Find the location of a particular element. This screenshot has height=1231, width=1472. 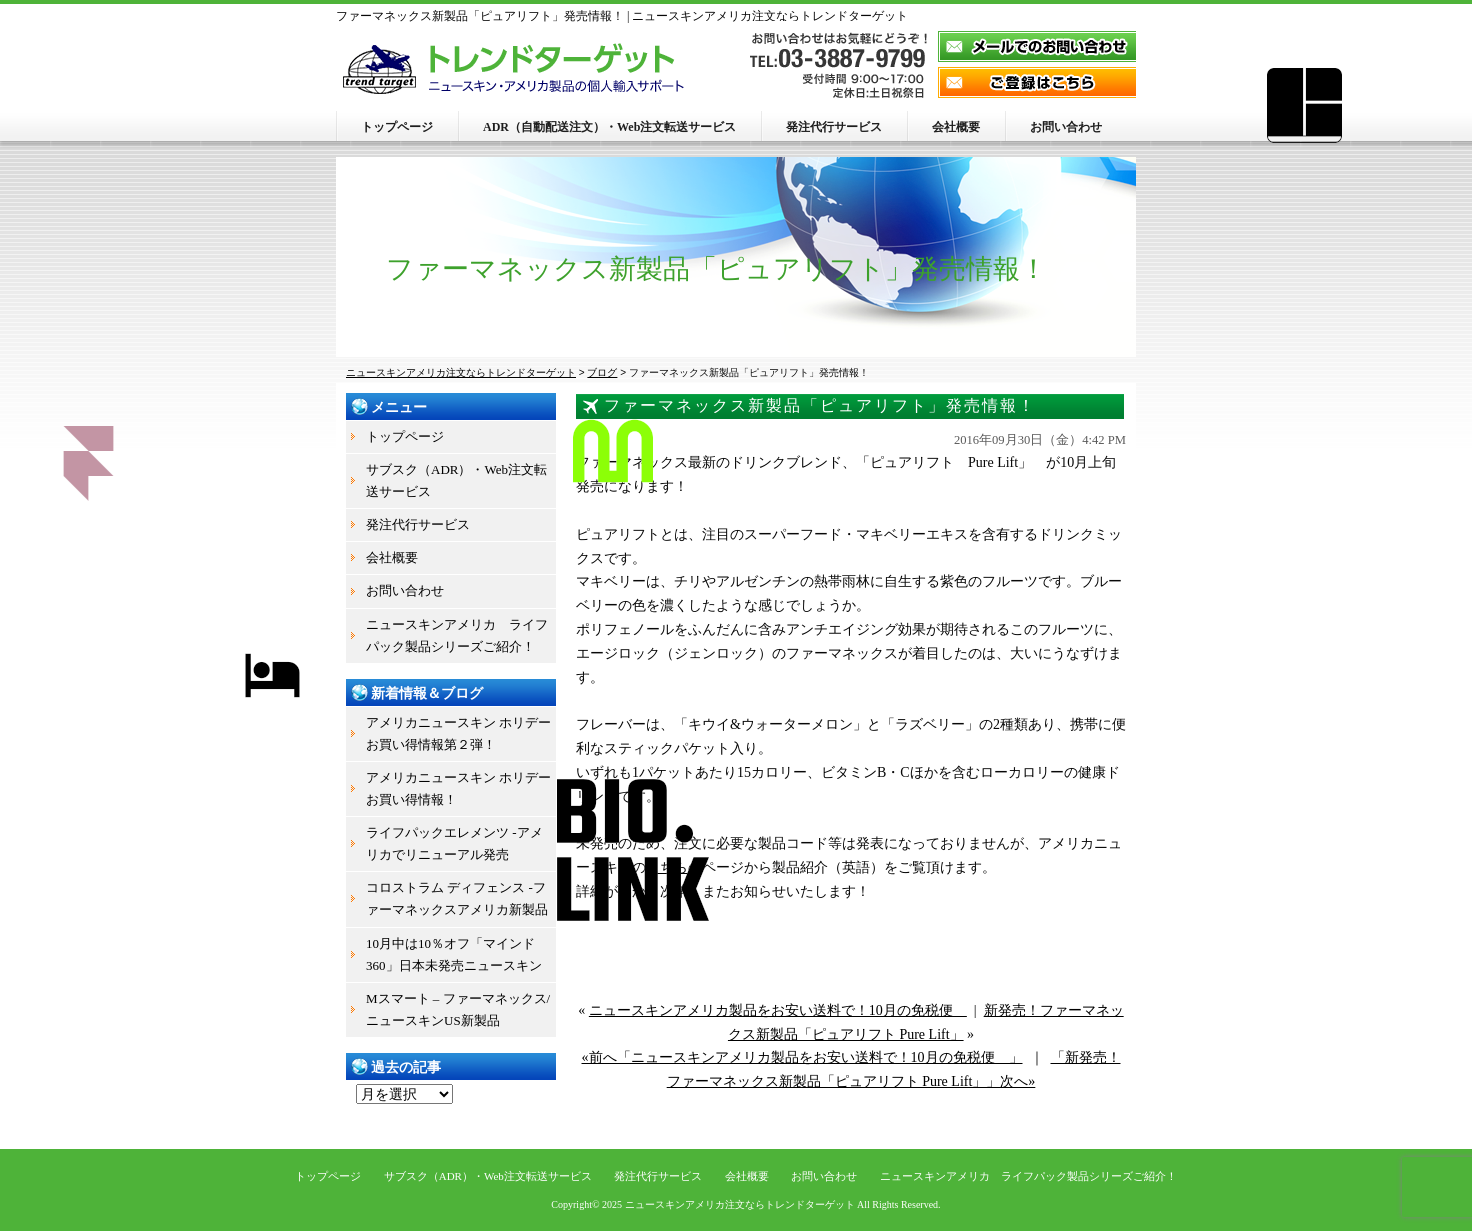

open framer design tool is located at coordinates (88, 463).